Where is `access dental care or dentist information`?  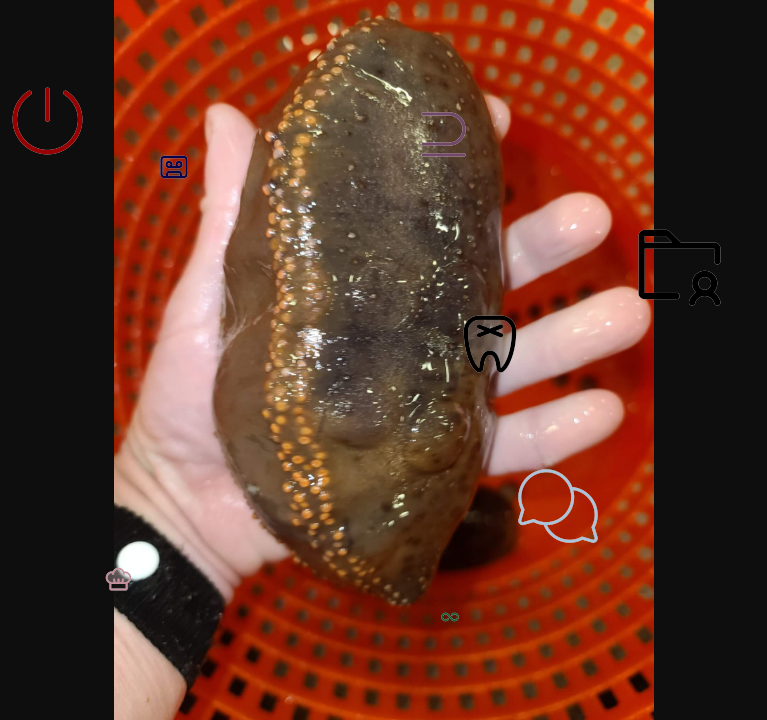
access dental care or dentist information is located at coordinates (490, 344).